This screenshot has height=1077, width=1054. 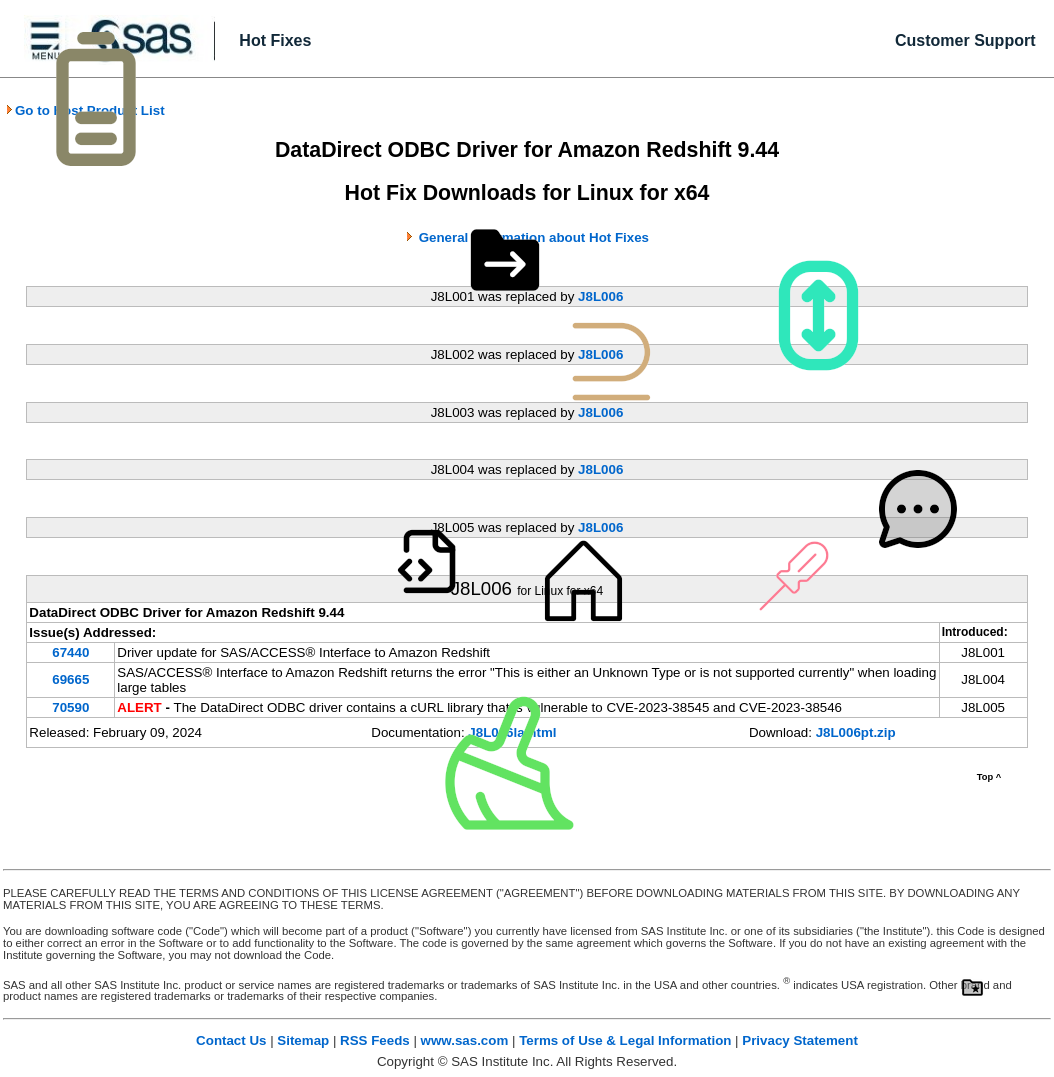 What do you see at coordinates (918, 509) in the screenshot?
I see `open chat or messaging` at bounding box center [918, 509].